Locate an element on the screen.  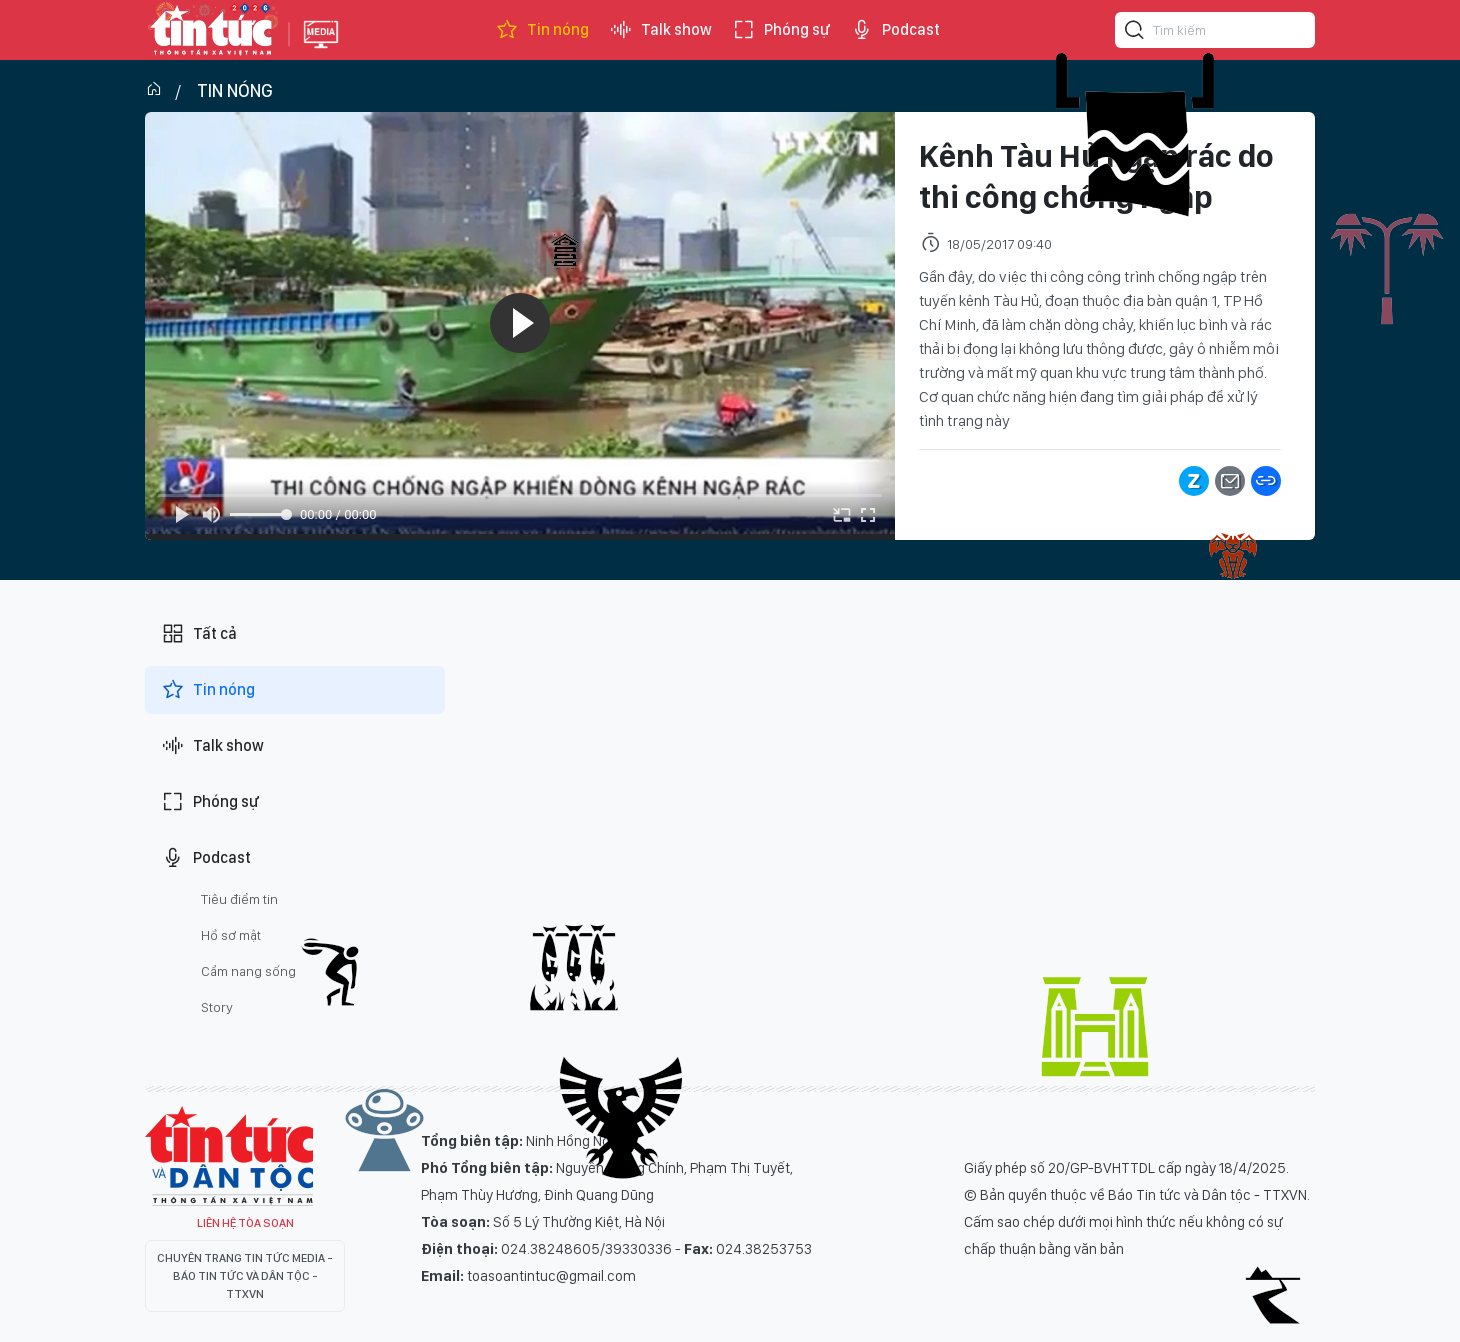
represents a guild, clan, or faction emblem is located at coordinates (620, 1116).